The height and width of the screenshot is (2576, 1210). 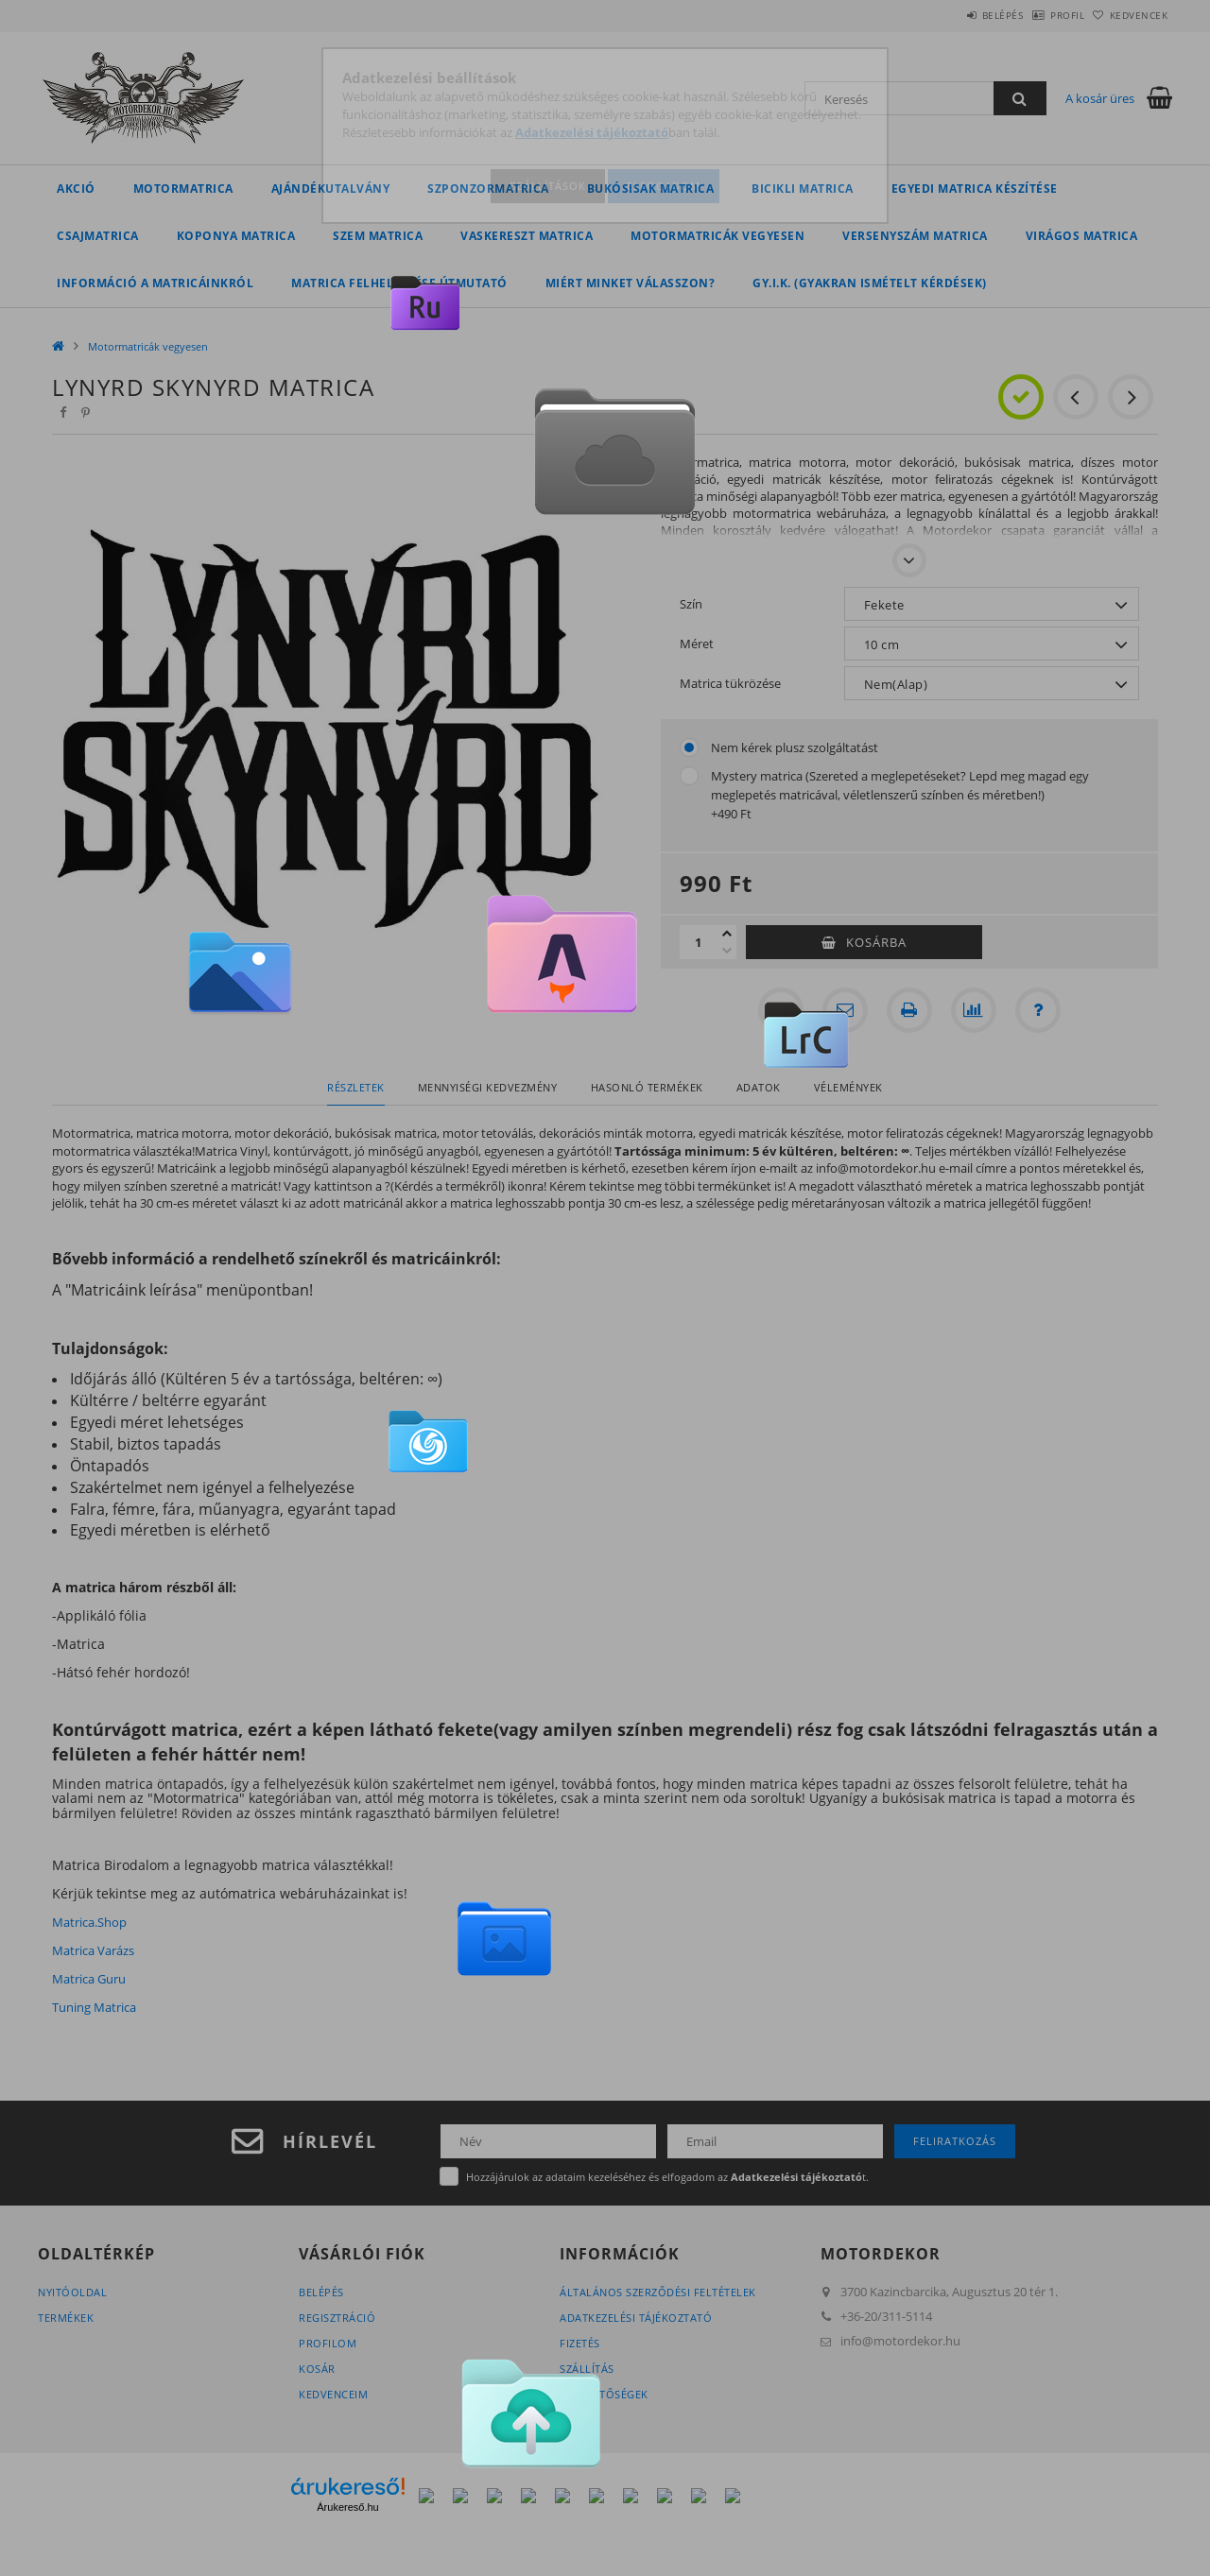 What do you see at coordinates (504, 1938) in the screenshot?
I see `open your images folder` at bounding box center [504, 1938].